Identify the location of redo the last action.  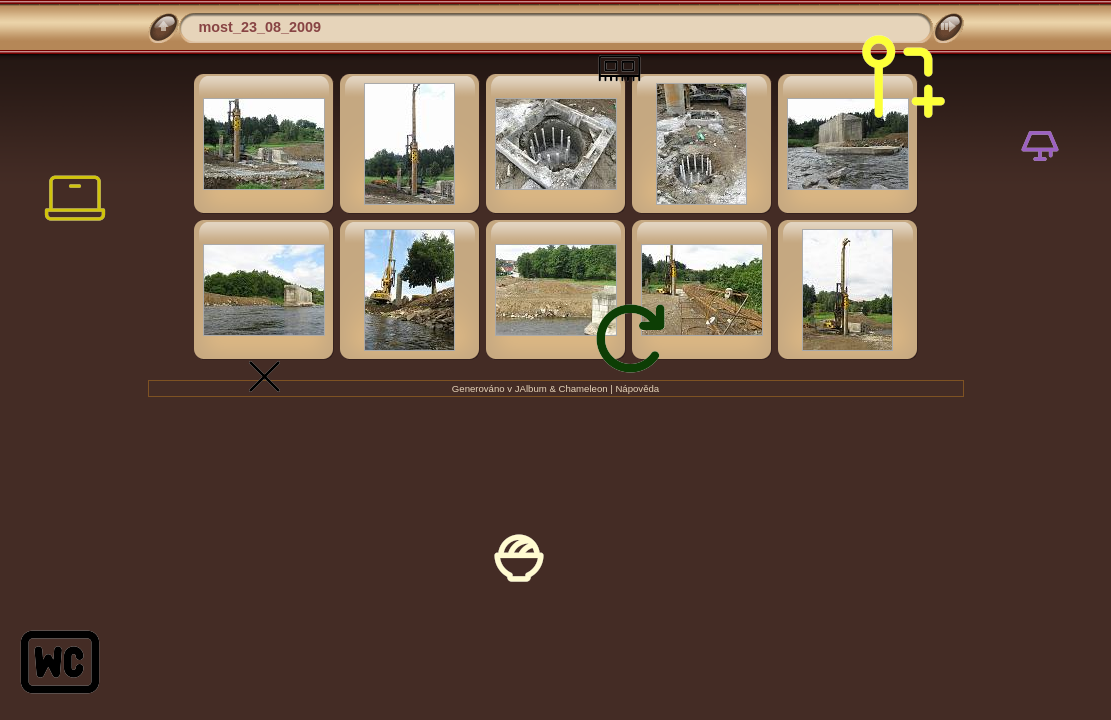
(630, 338).